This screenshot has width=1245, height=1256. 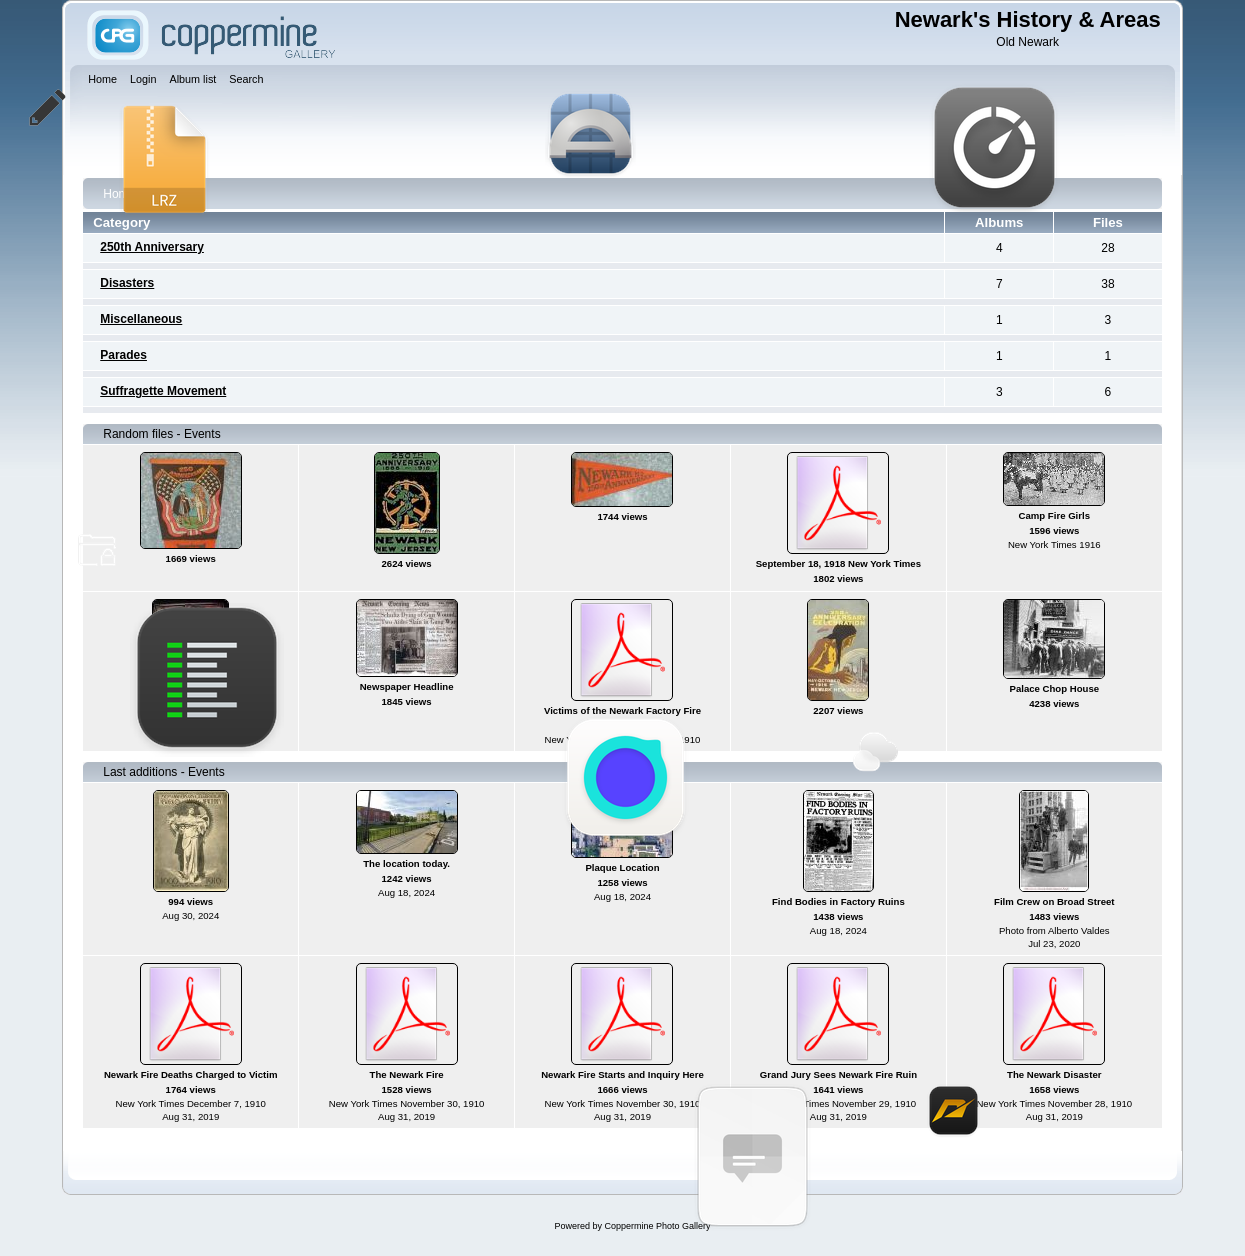 I want to click on access encrypted vault storage, so click(x=97, y=550).